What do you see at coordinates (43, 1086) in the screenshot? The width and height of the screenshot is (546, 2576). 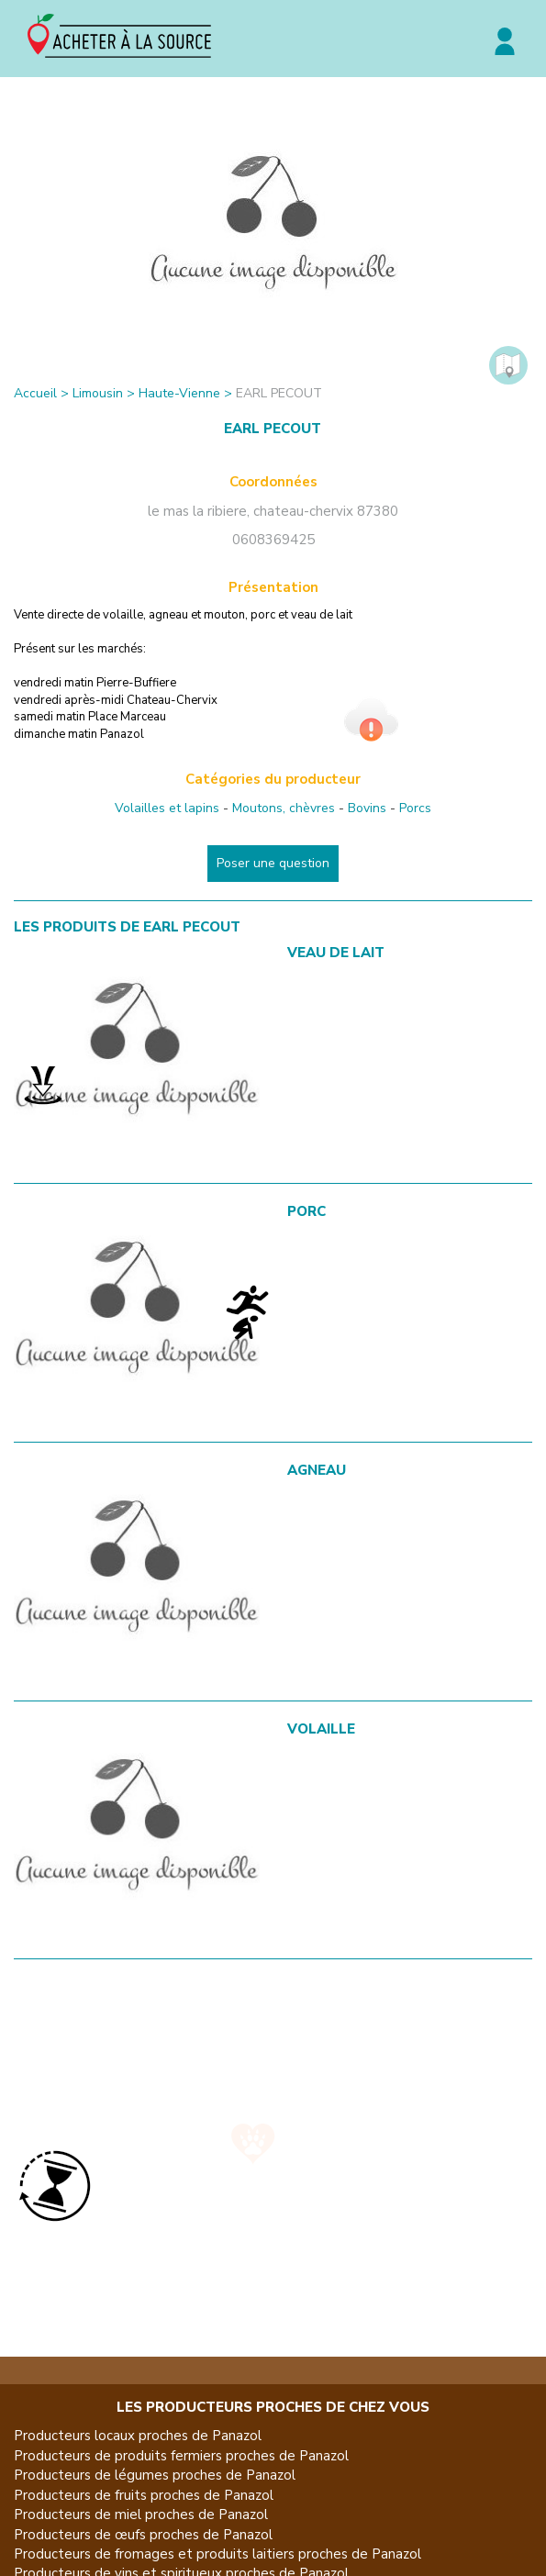 I see `indicates a drop zone or landing point` at bounding box center [43, 1086].